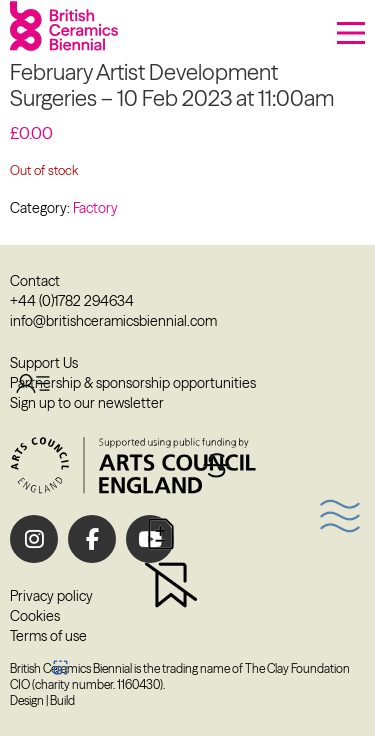 This screenshot has height=736, width=375. Describe the element at coordinates (216, 465) in the screenshot. I see `apply strikethrough formatting to selected text` at that location.